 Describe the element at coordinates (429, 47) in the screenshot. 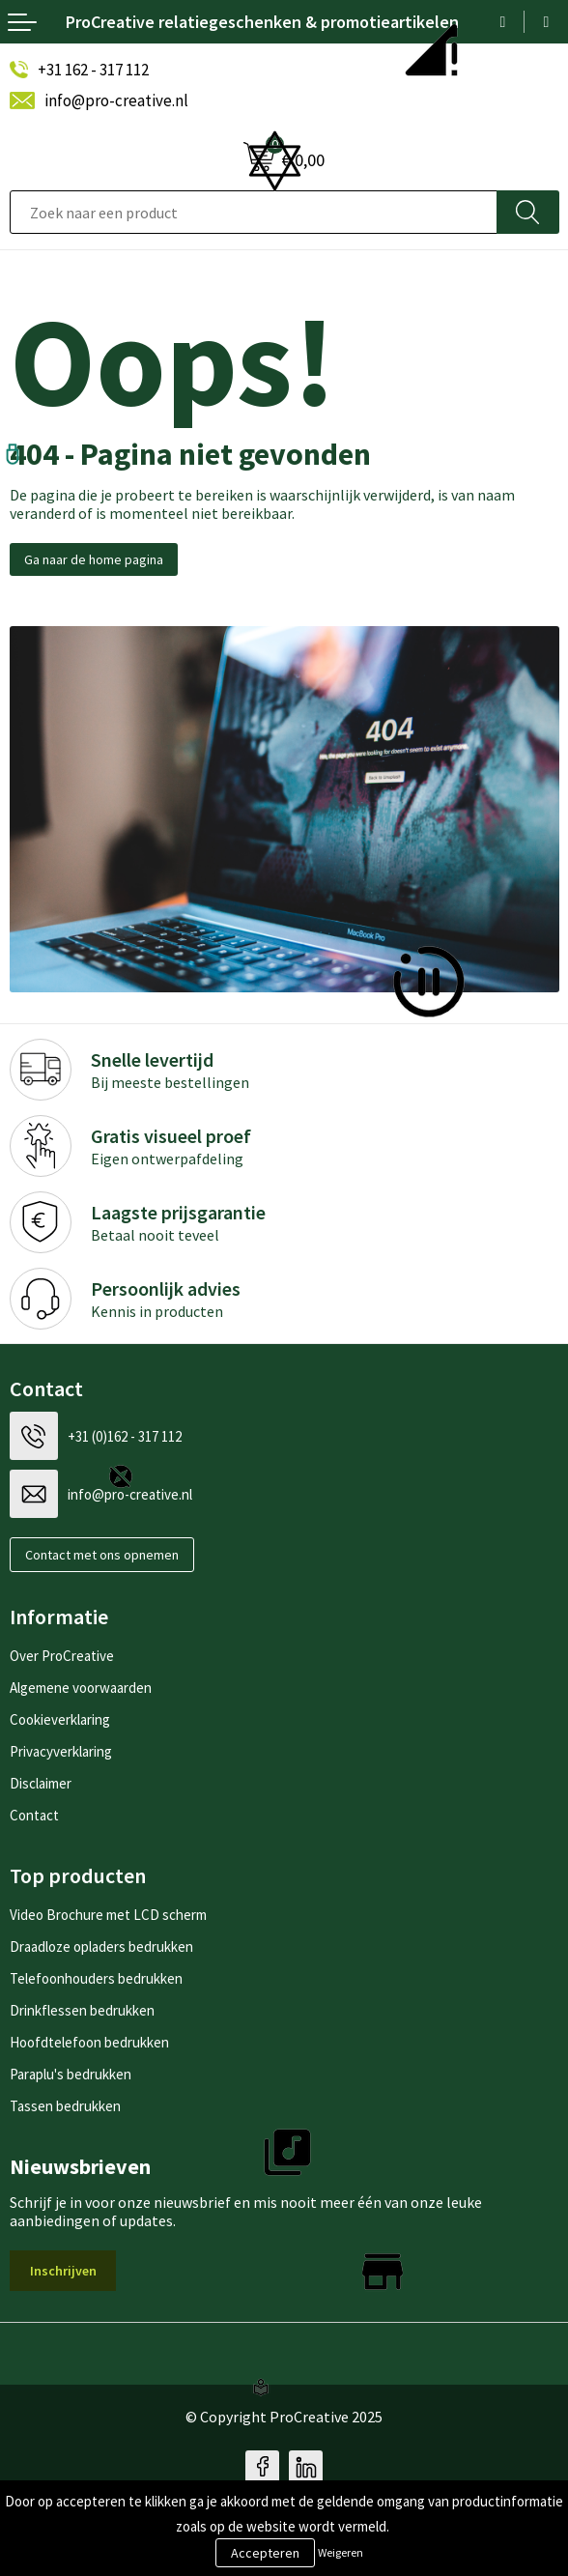

I see `indicates full cellular signal but no internet connection` at that location.